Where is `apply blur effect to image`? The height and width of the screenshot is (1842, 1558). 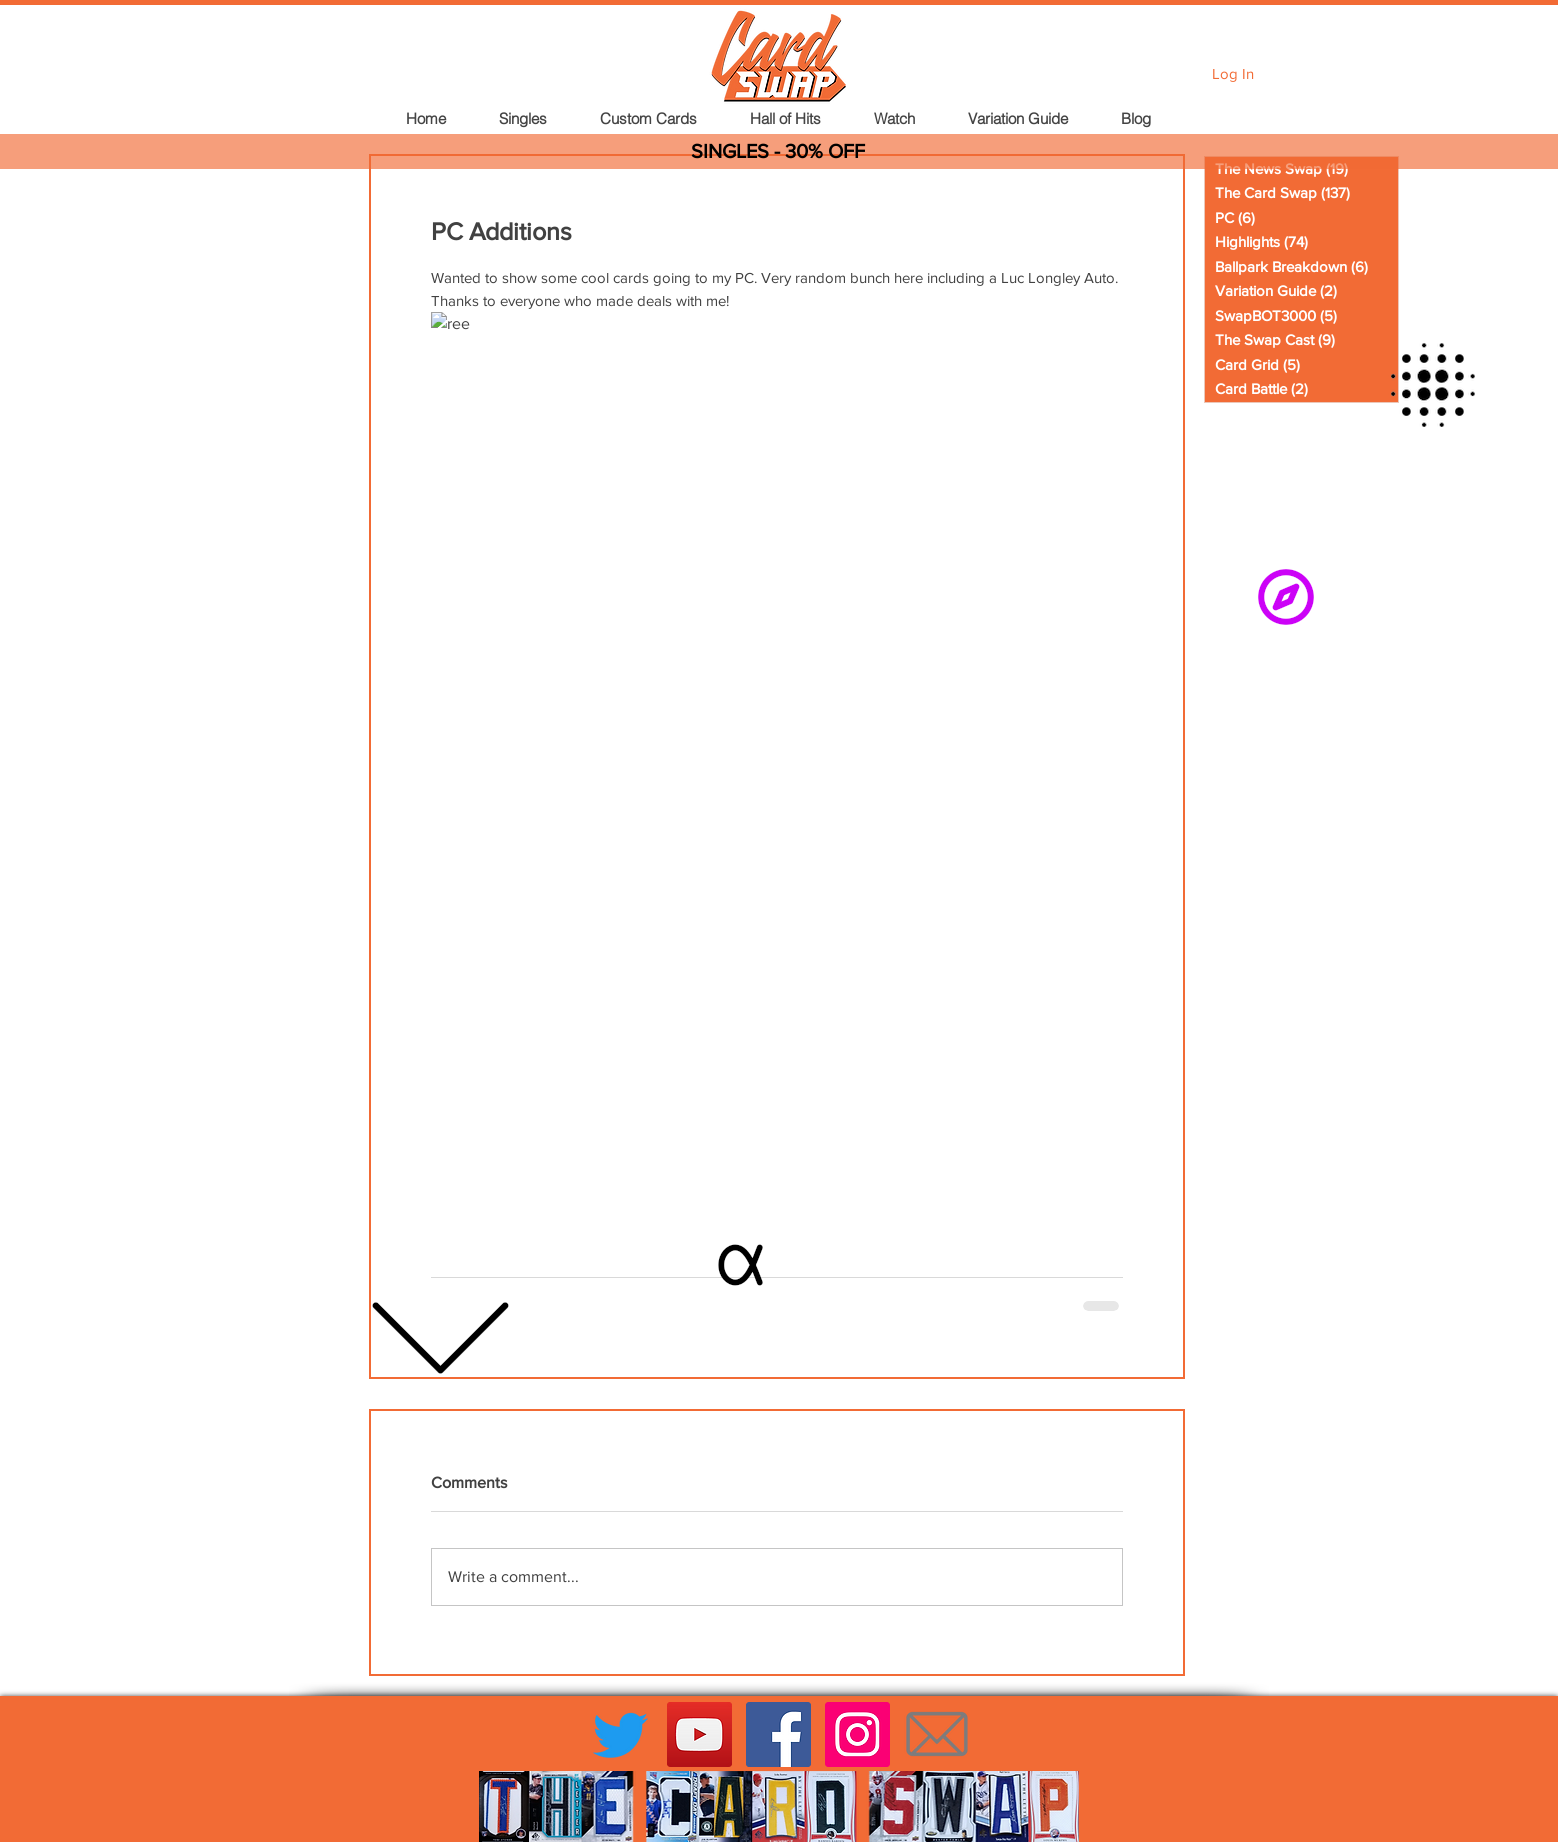
apply blur effect to image is located at coordinates (1433, 385).